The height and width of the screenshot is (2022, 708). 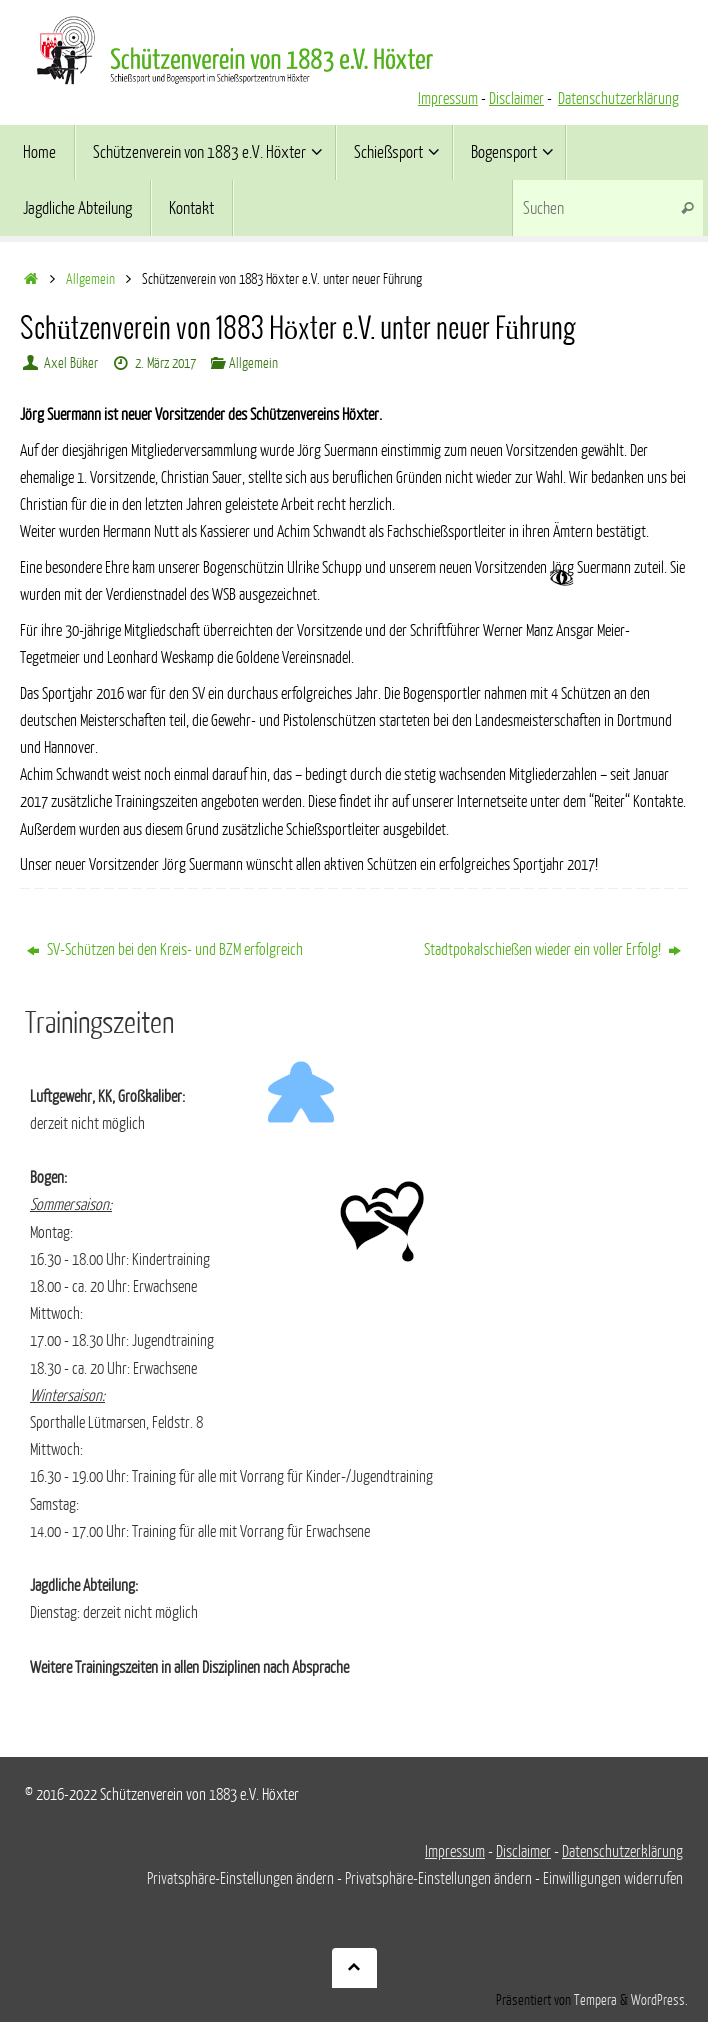 I want to click on transfer health or life points between characters, so click(x=382, y=1219).